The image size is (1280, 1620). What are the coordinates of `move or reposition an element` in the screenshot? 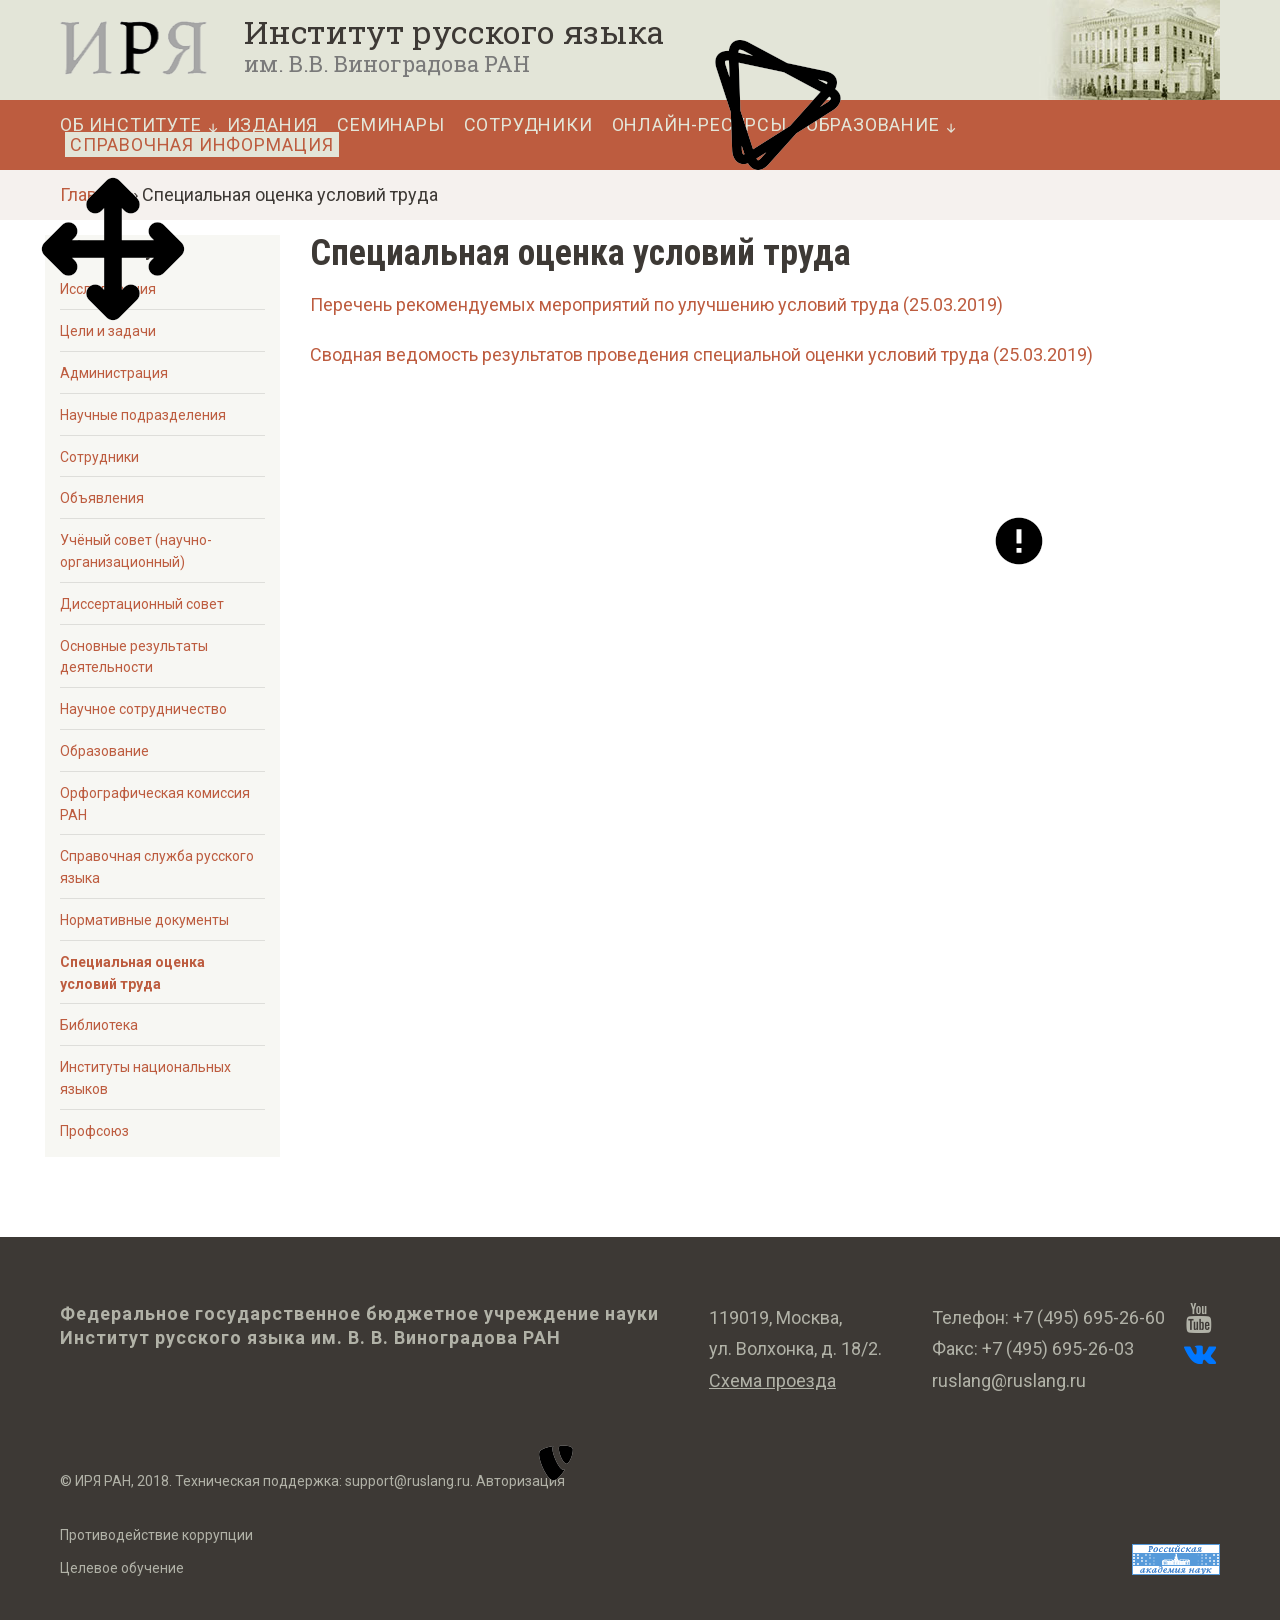 It's located at (113, 249).